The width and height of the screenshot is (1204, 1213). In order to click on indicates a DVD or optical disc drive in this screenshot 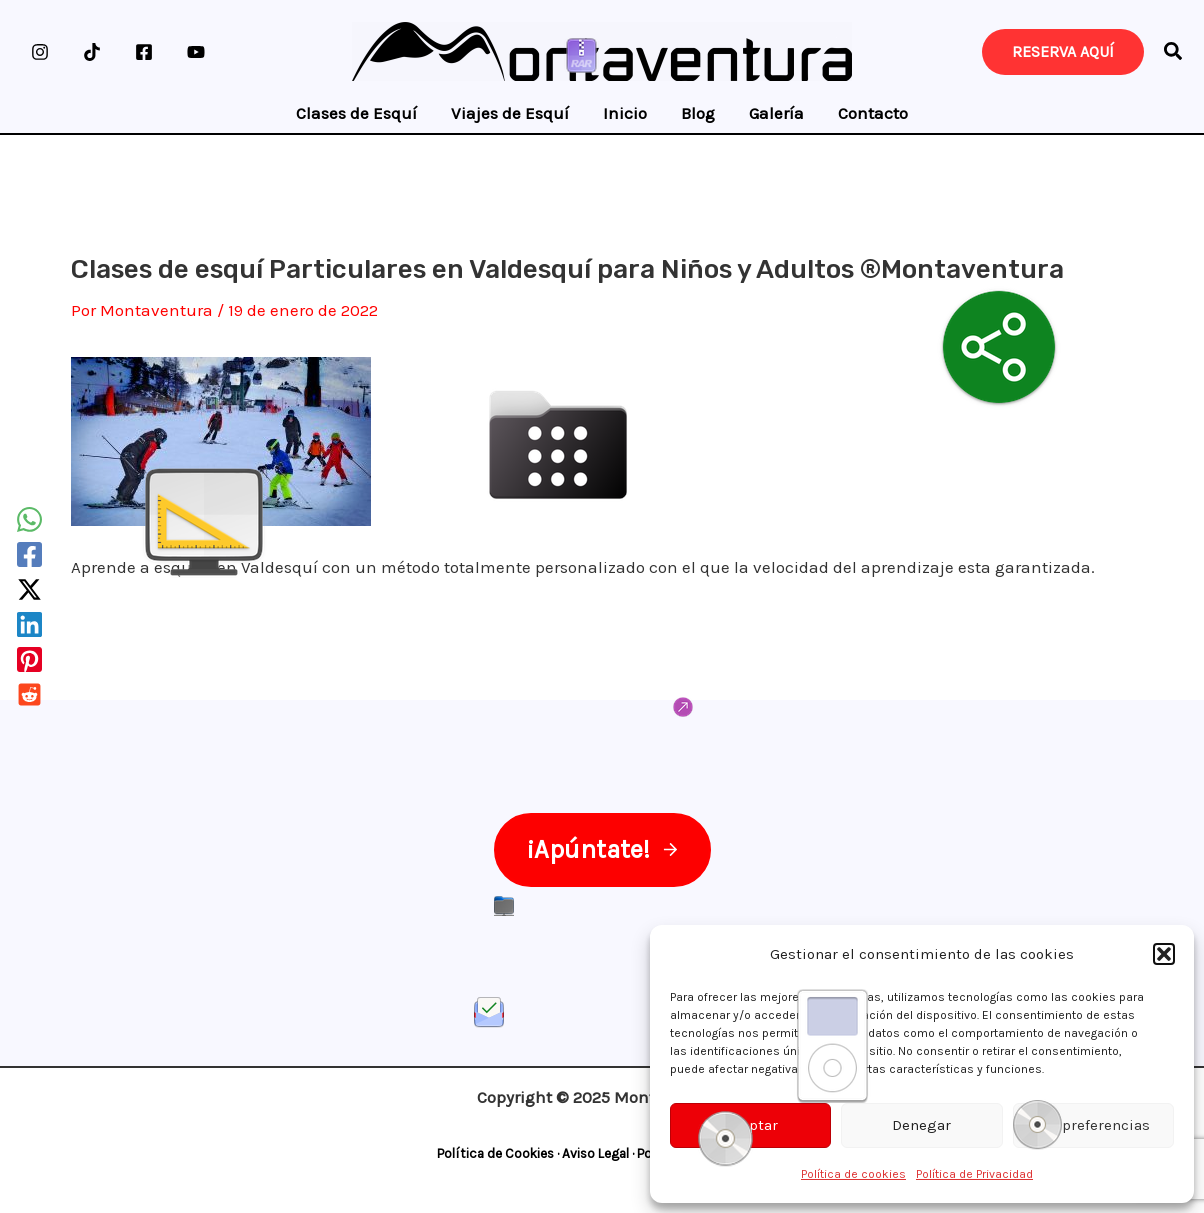, I will do `click(1037, 1124)`.